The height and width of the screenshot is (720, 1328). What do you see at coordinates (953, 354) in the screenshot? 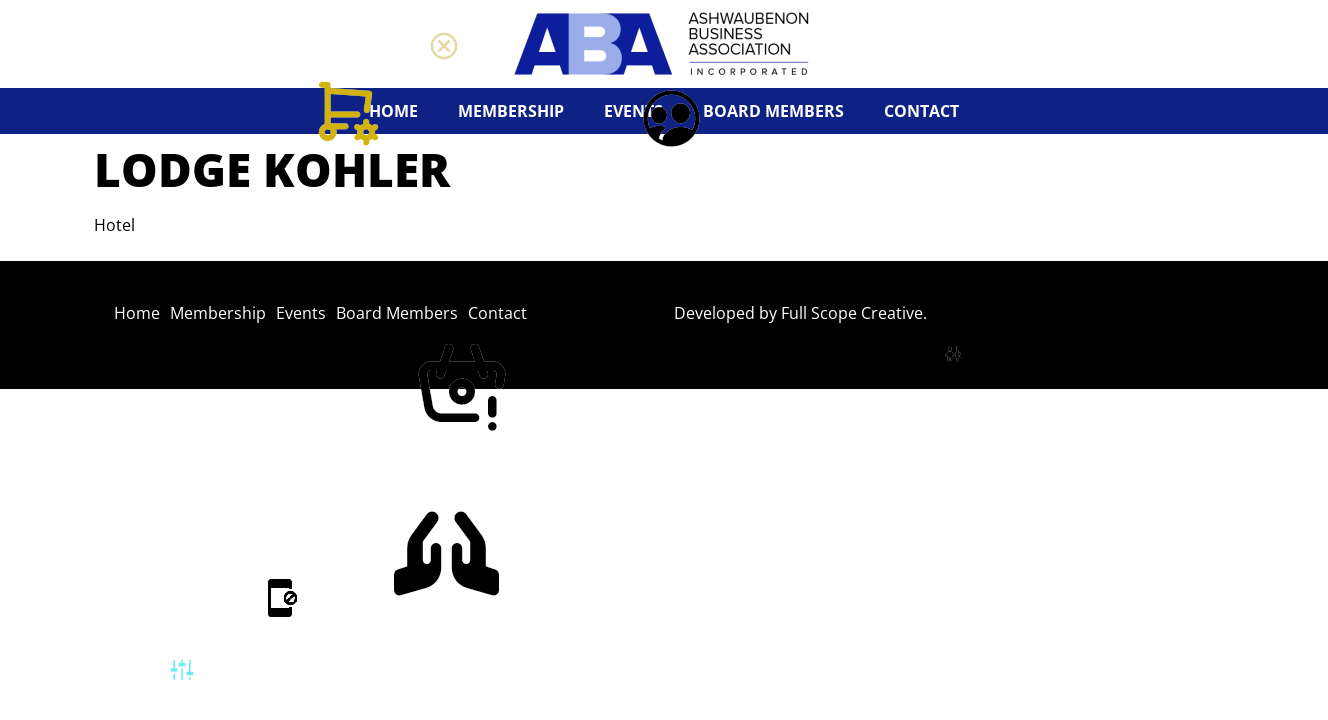
I see `indicates child soldier awareness or prevention cause` at bounding box center [953, 354].